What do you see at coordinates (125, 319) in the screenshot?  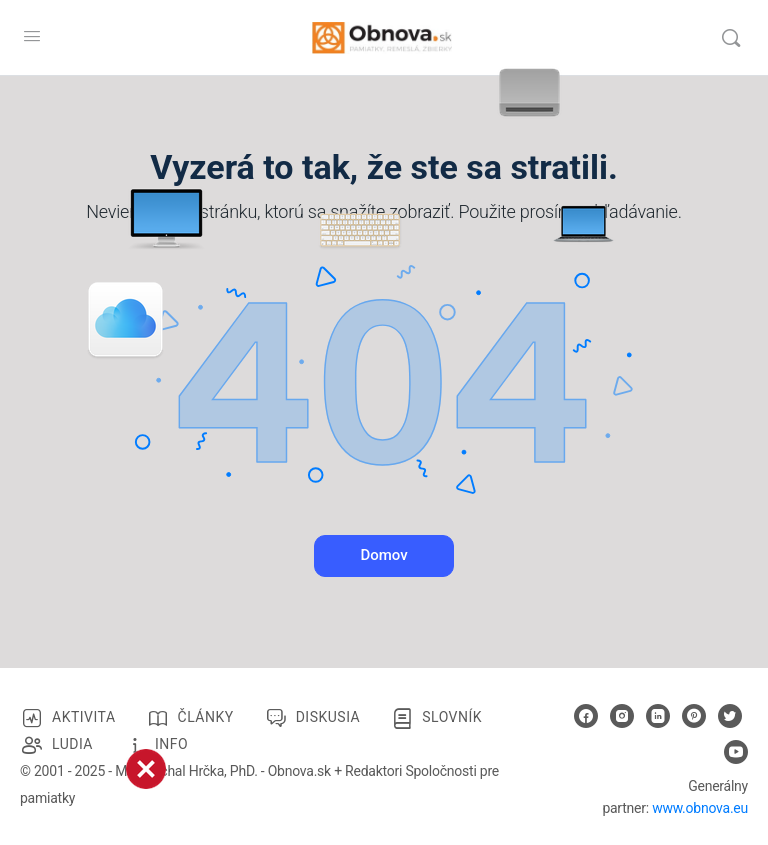 I see `access iCloud storage and sync settings` at bounding box center [125, 319].